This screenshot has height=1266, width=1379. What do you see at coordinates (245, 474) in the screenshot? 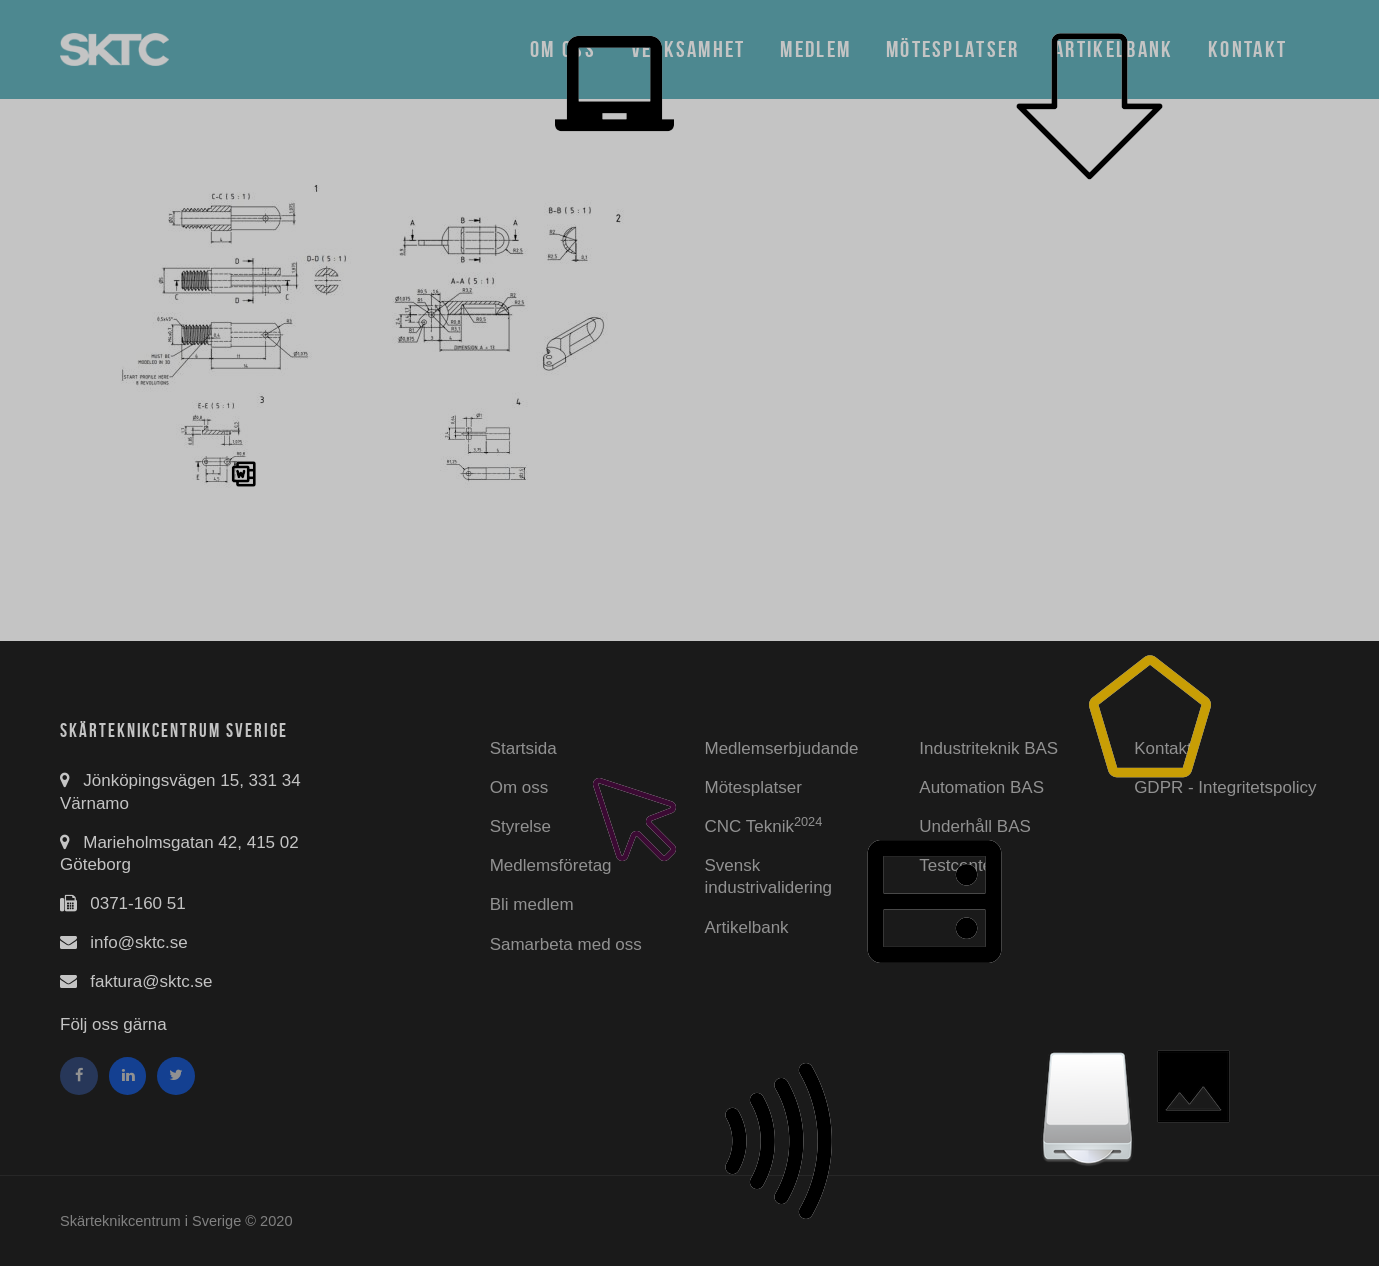
I see `open Microsoft Word` at bounding box center [245, 474].